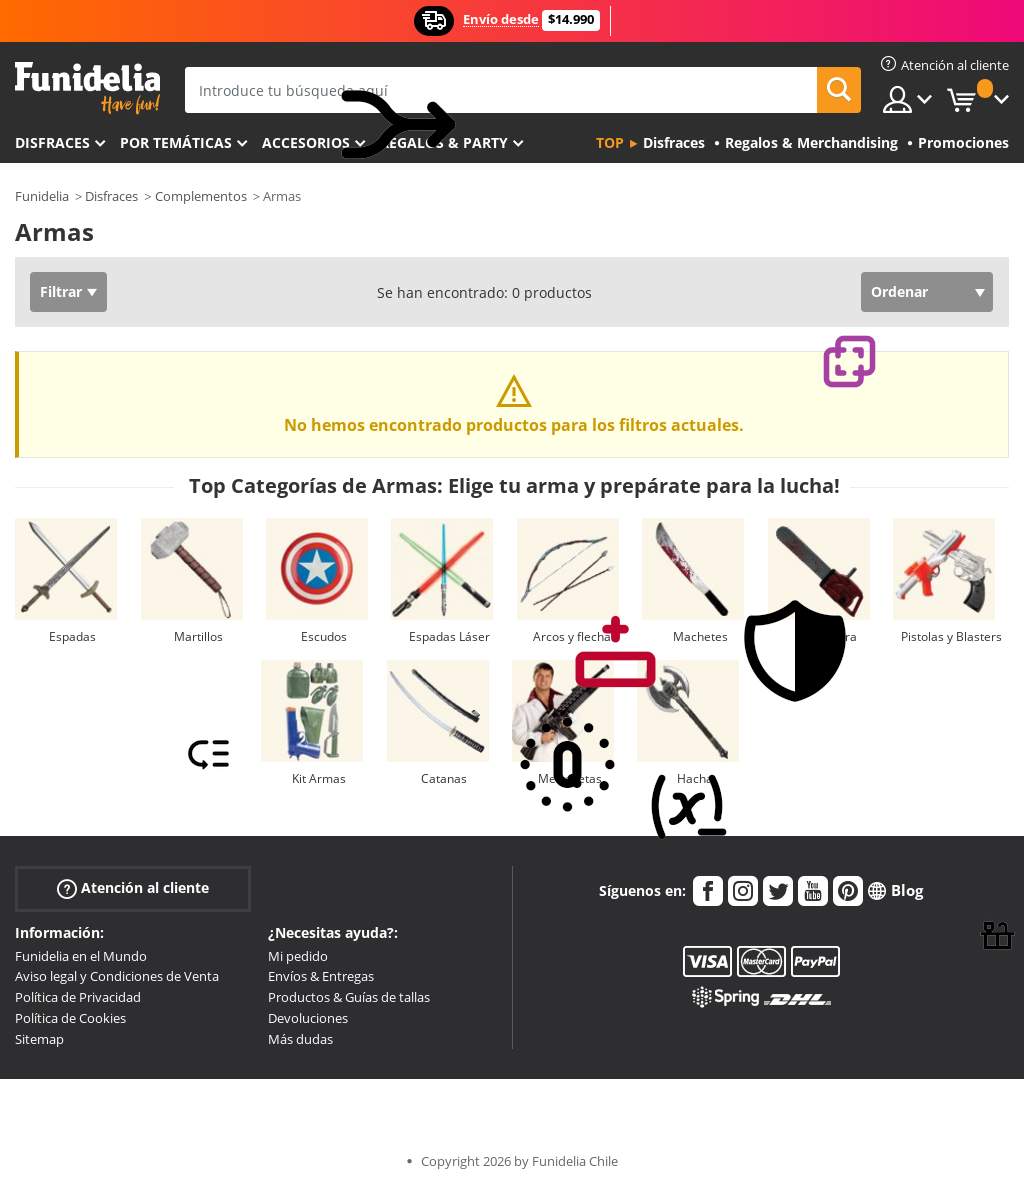 The height and width of the screenshot is (1192, 1024). I want to click on indicates a loading or processing state for Q-related feature, so click(567, 764).